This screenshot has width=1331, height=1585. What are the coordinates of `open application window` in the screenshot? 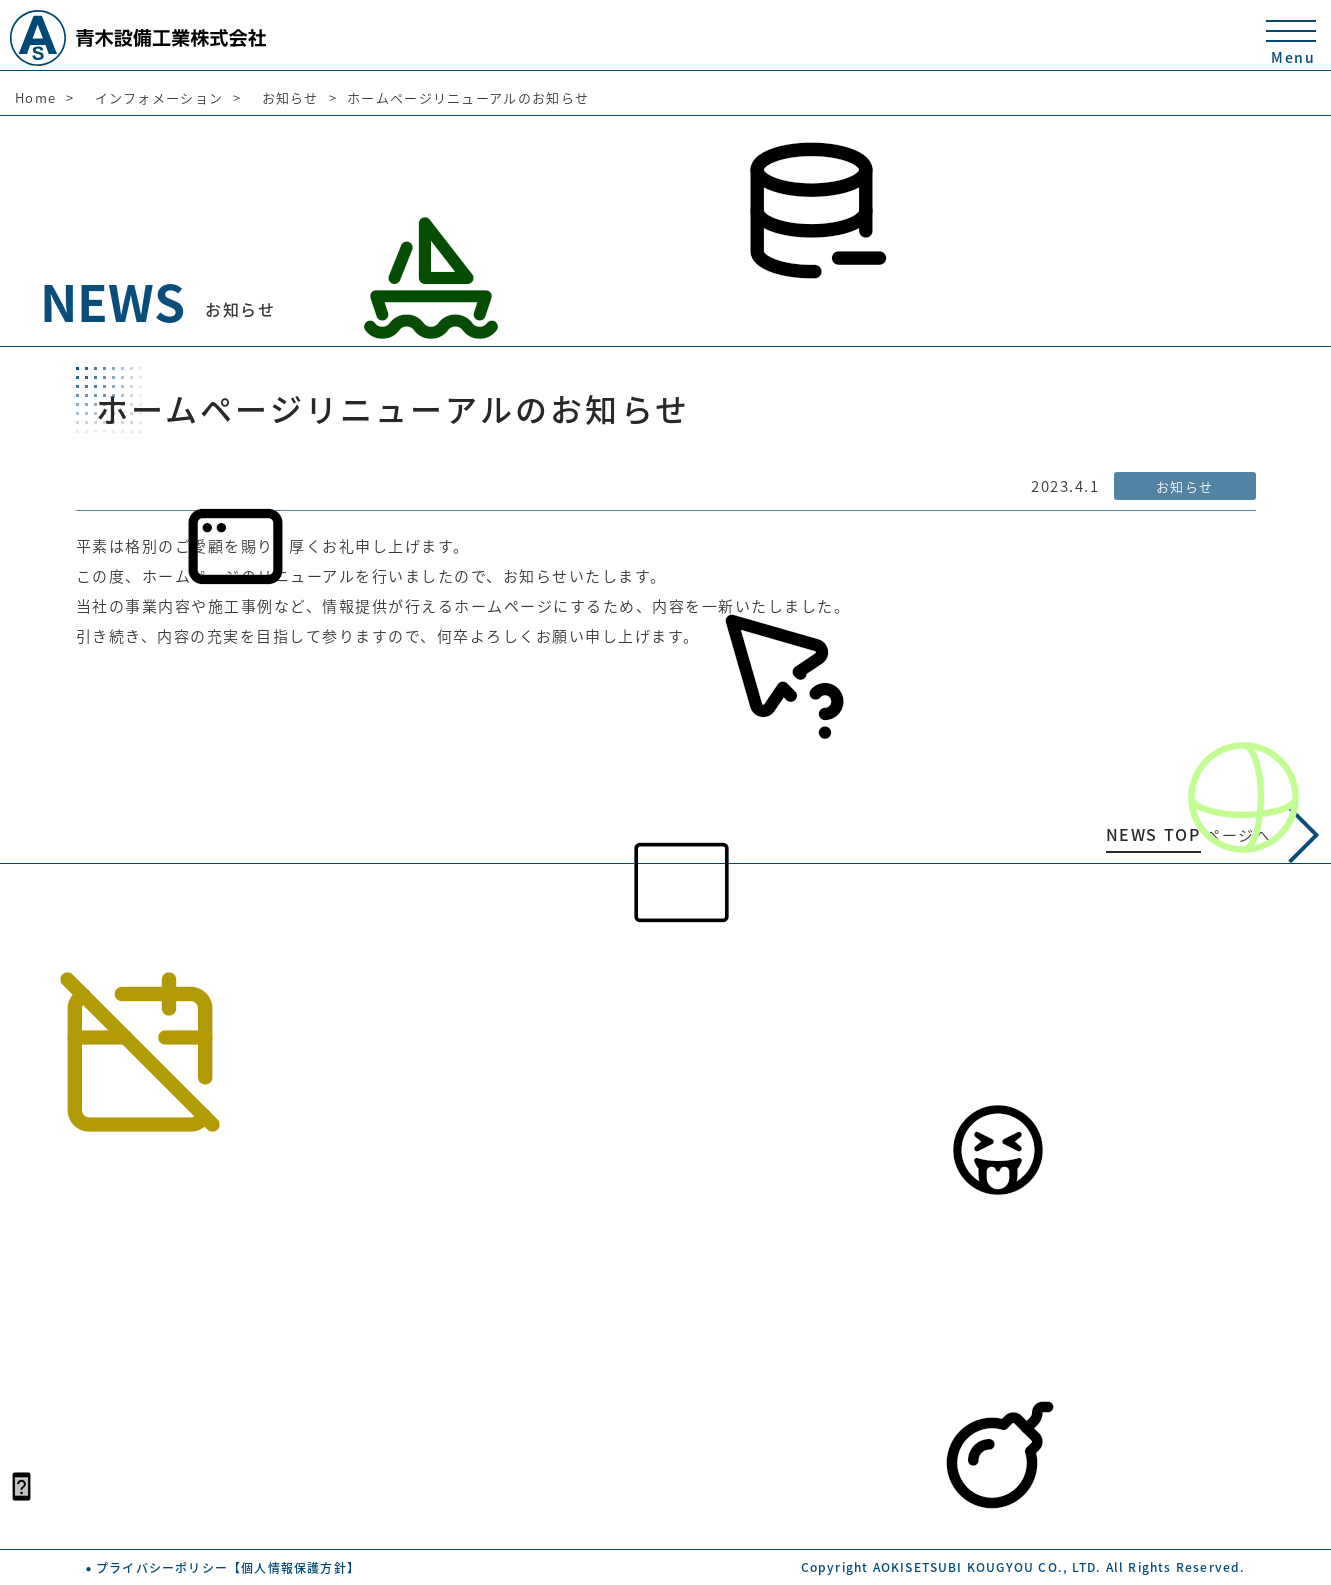 It's located at (235, 546).